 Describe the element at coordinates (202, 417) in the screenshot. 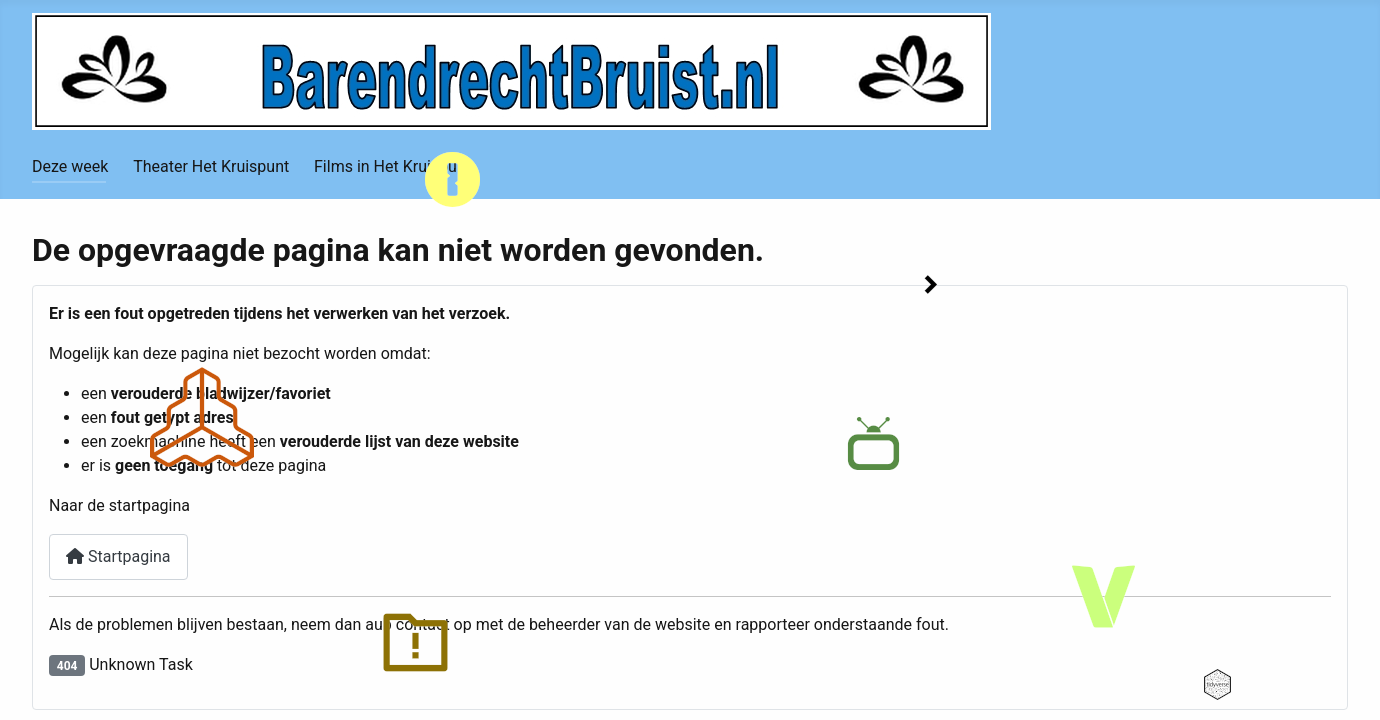

I see `open frontify brand management platform` at that location.